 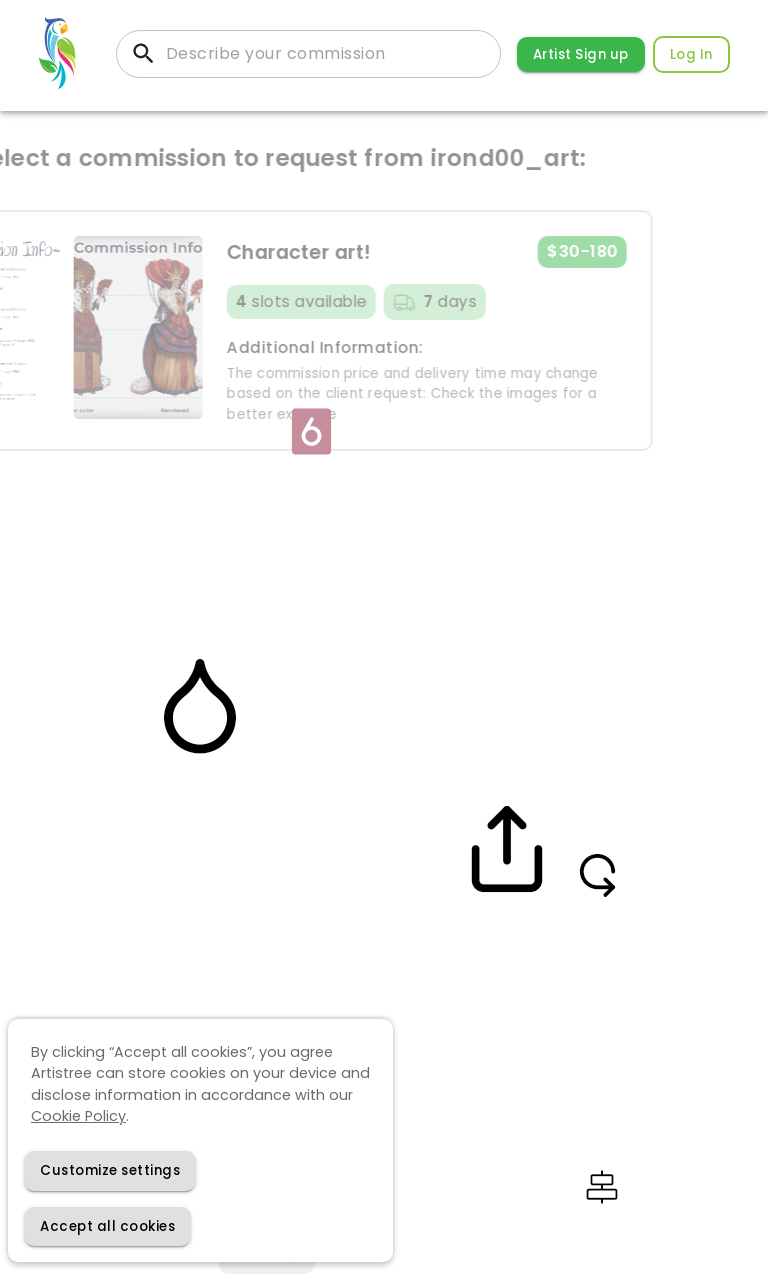 What do you see at coordinates (311, 431) in the screenshot?
I see `indicates the number six in a sequence or list` at bounding box center [311, 431].